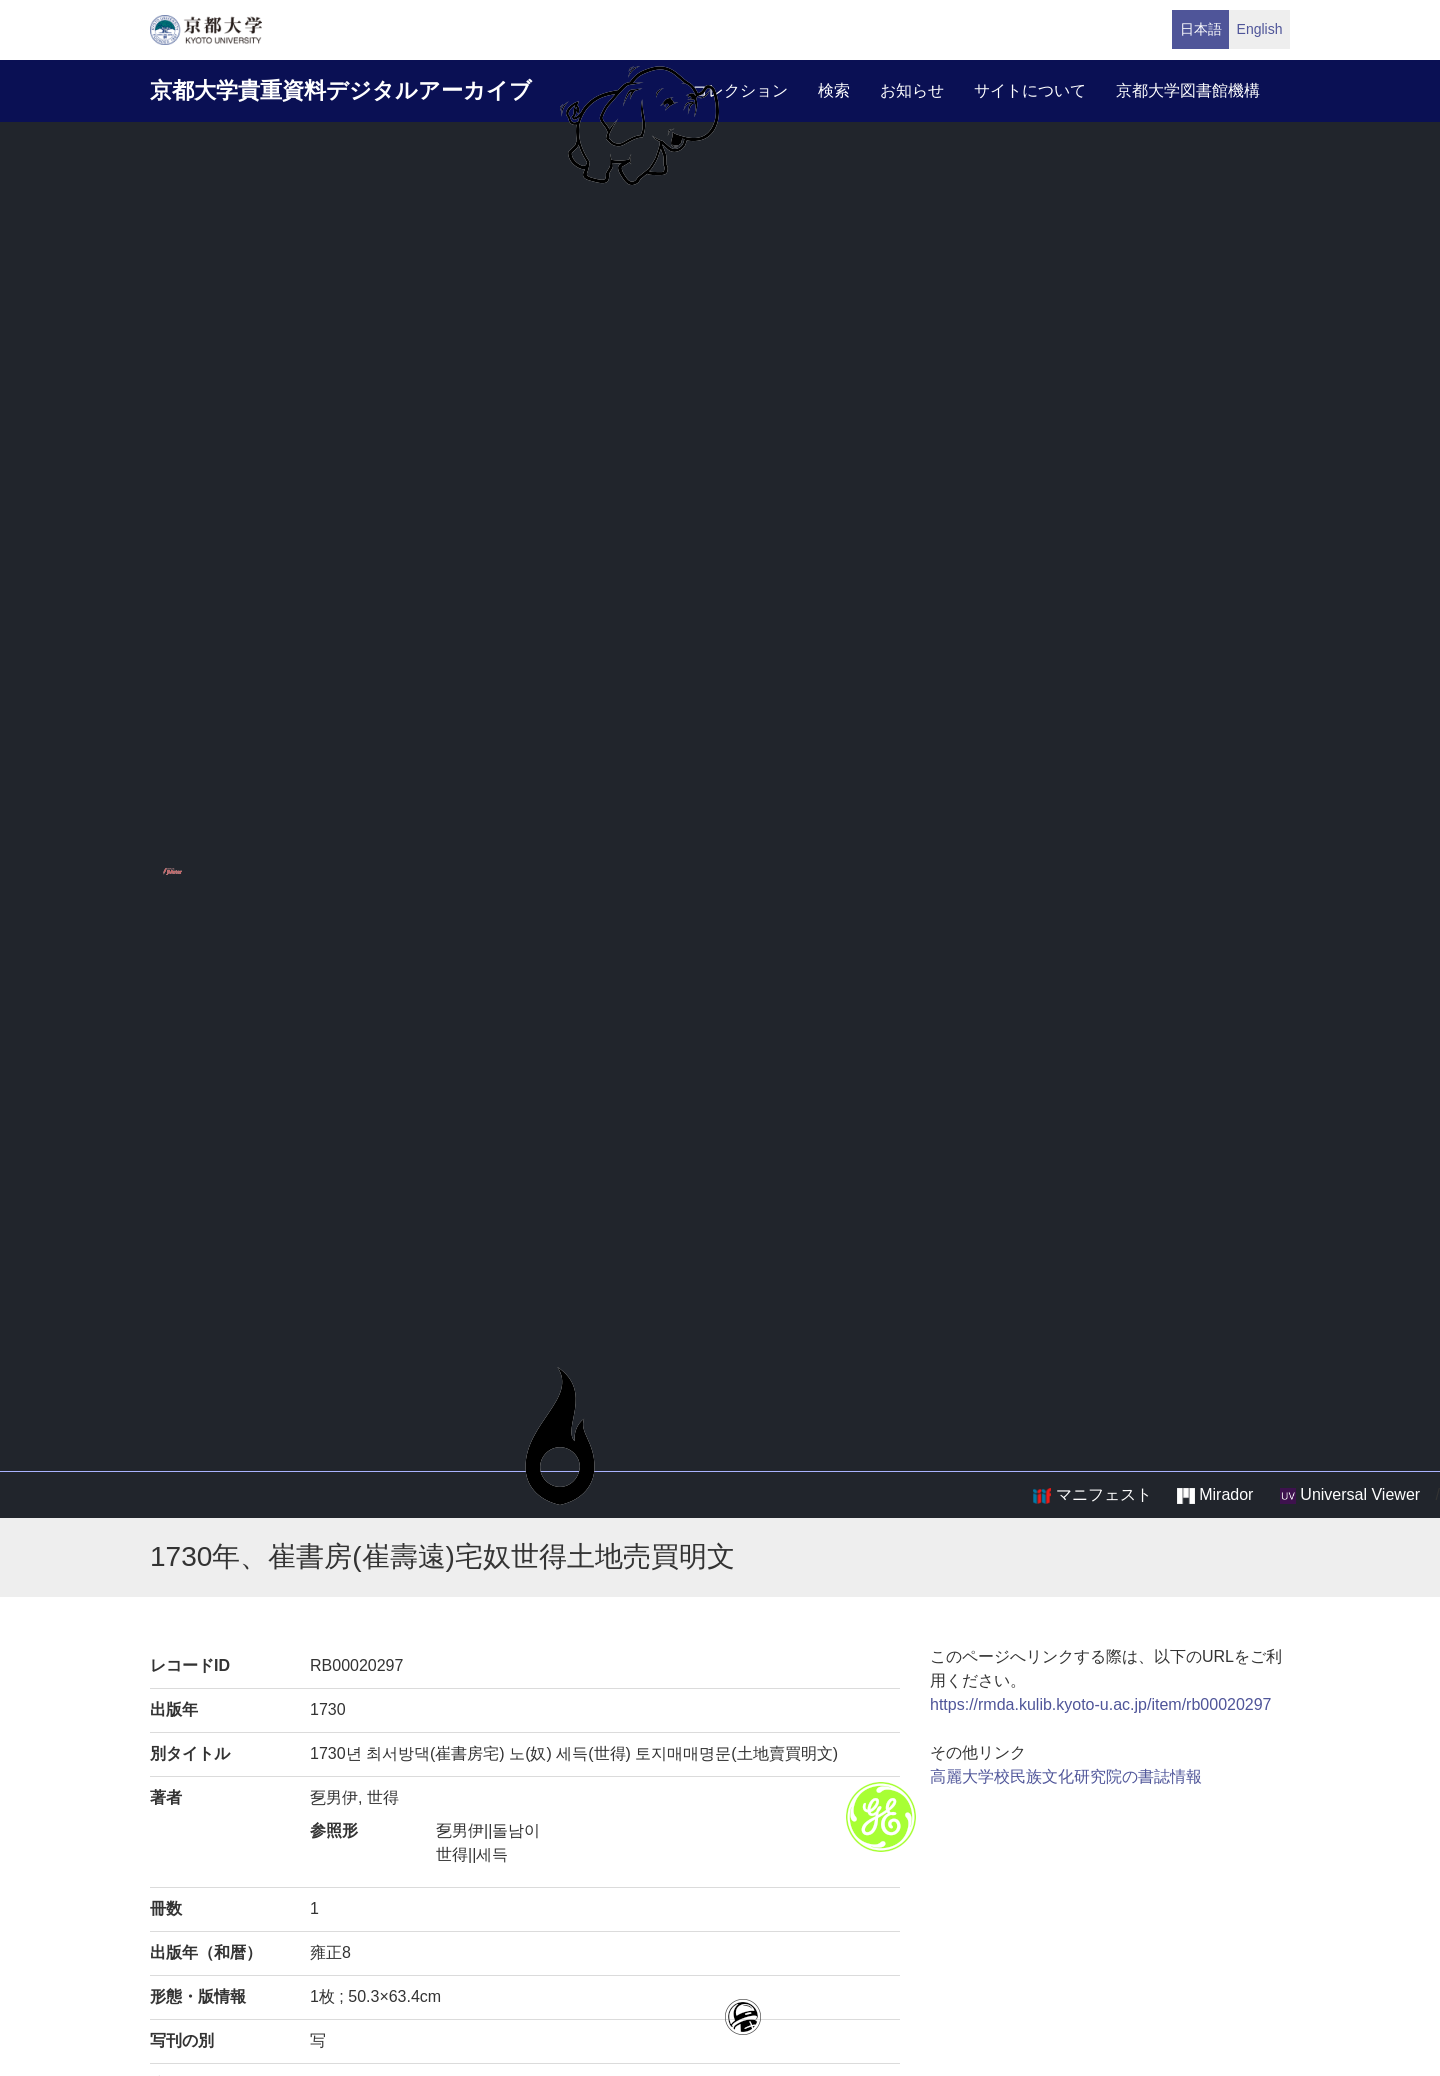  I want to click on visit alternativeto website to find software alternatives, so click(743, 2017).